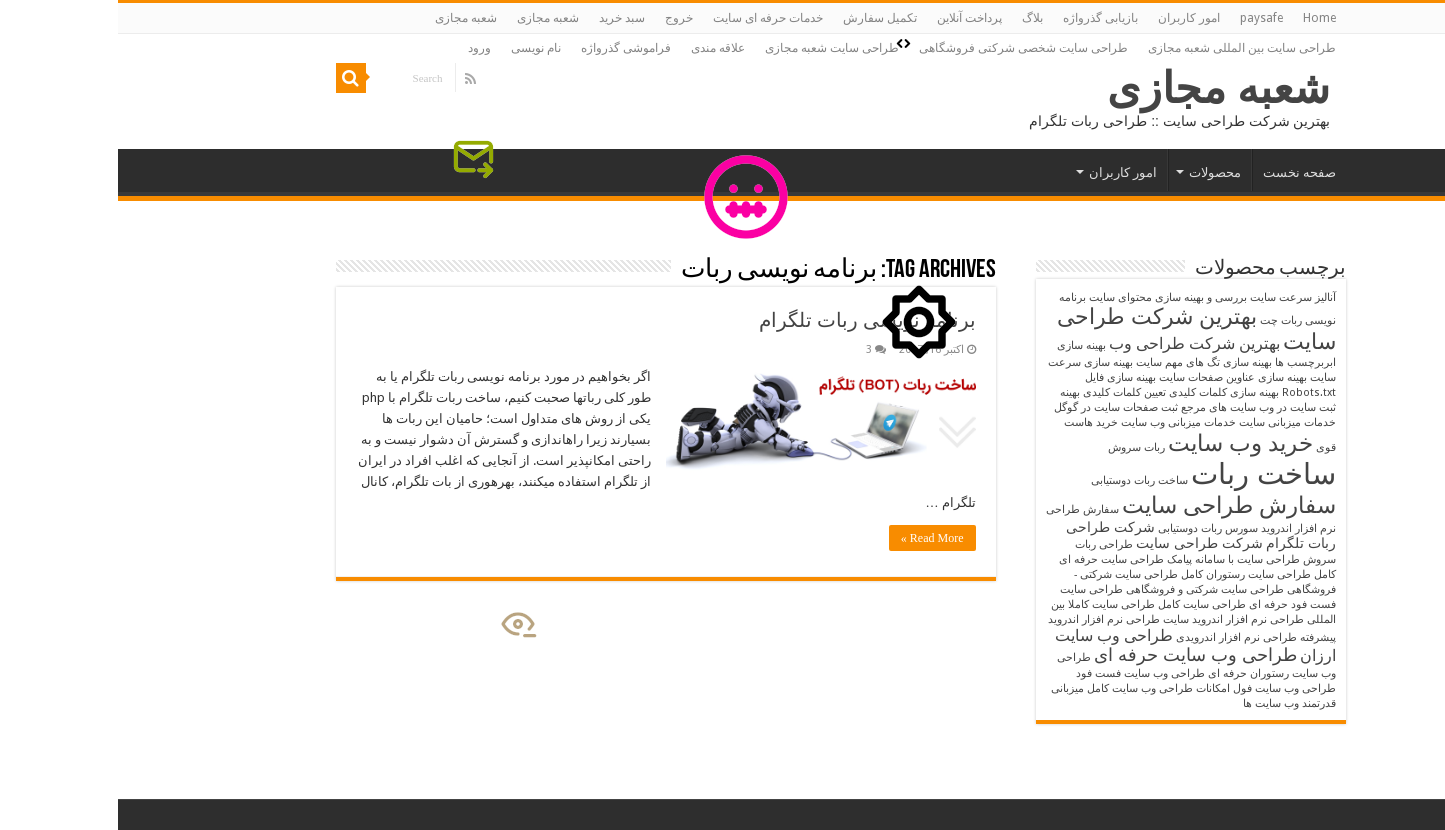  I want to click on adjust screen brightness settings, so click(919, 322).